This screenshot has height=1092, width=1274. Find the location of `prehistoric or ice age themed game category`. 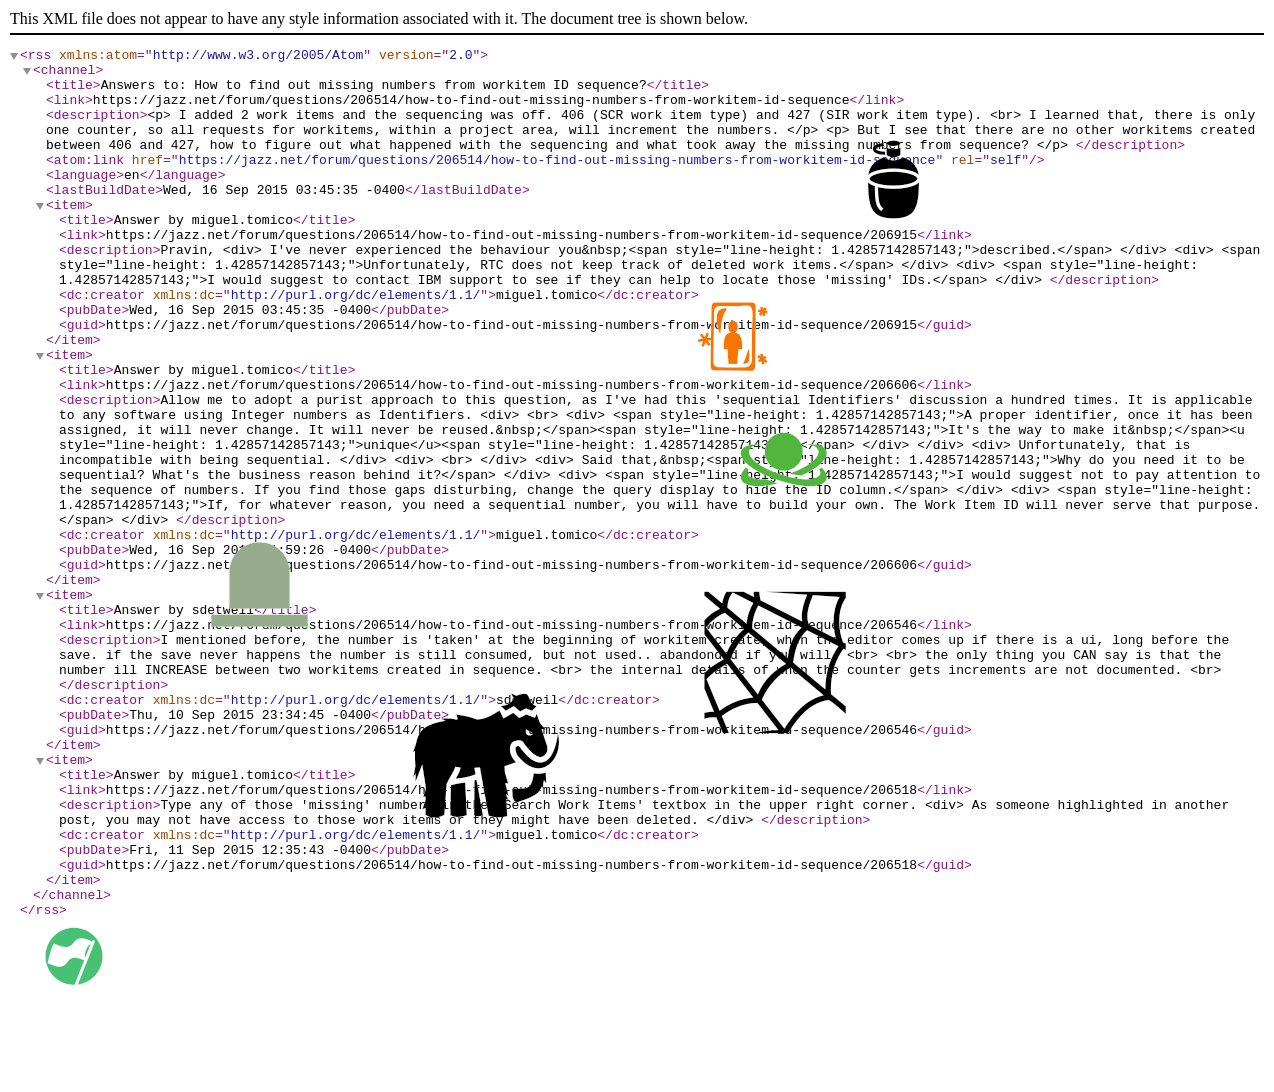

prehistoric or ice age themed game category is located at coordinates (486, 755).